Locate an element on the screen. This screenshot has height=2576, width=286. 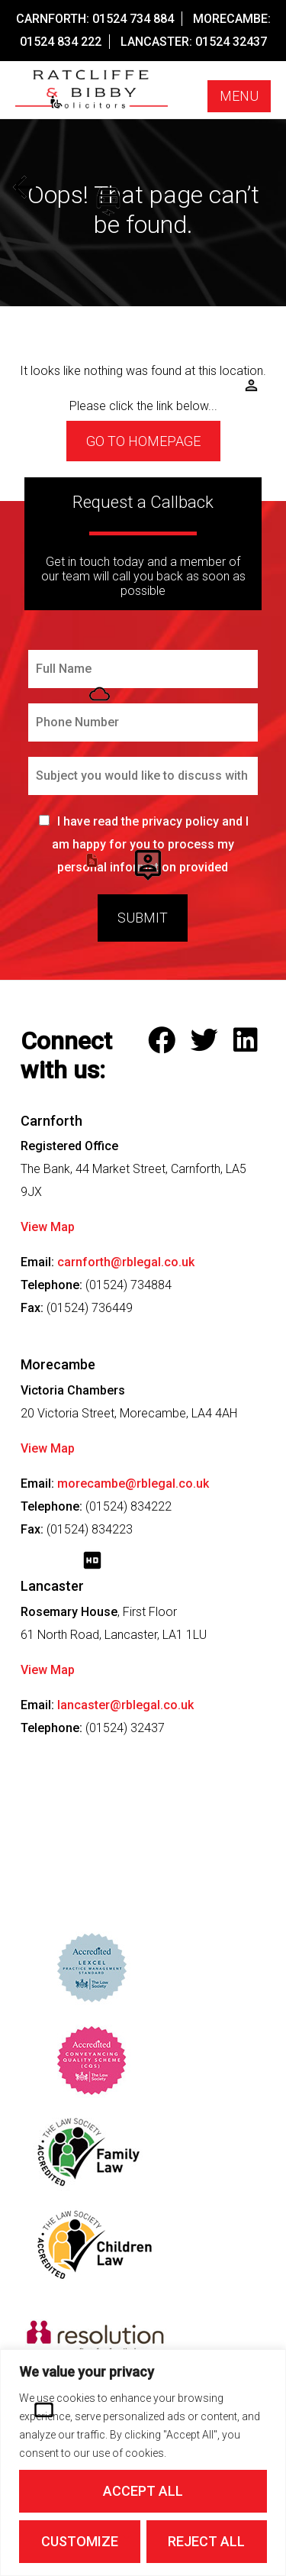
indicates high definition video quality available is located at coordinates (92, 1560).